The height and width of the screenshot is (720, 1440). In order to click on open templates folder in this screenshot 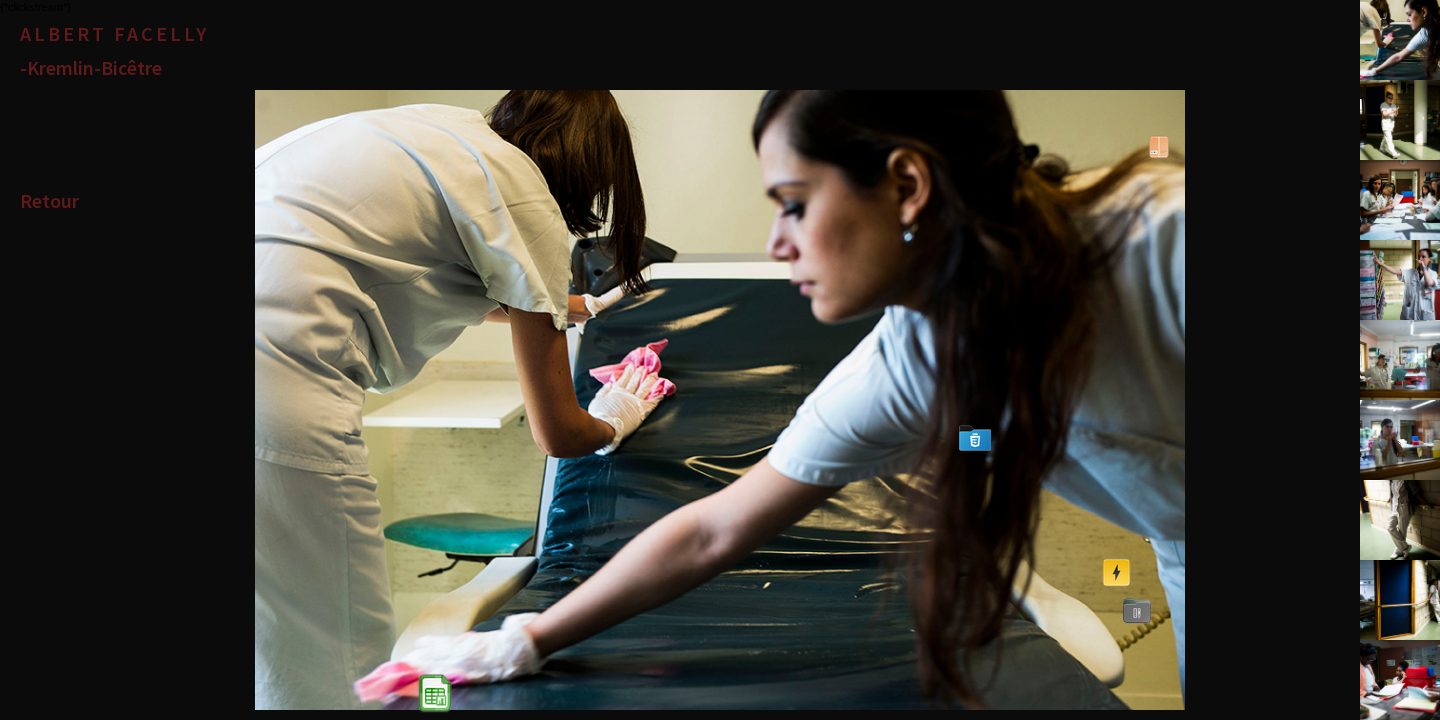, I will do `click(1137, 610)`.